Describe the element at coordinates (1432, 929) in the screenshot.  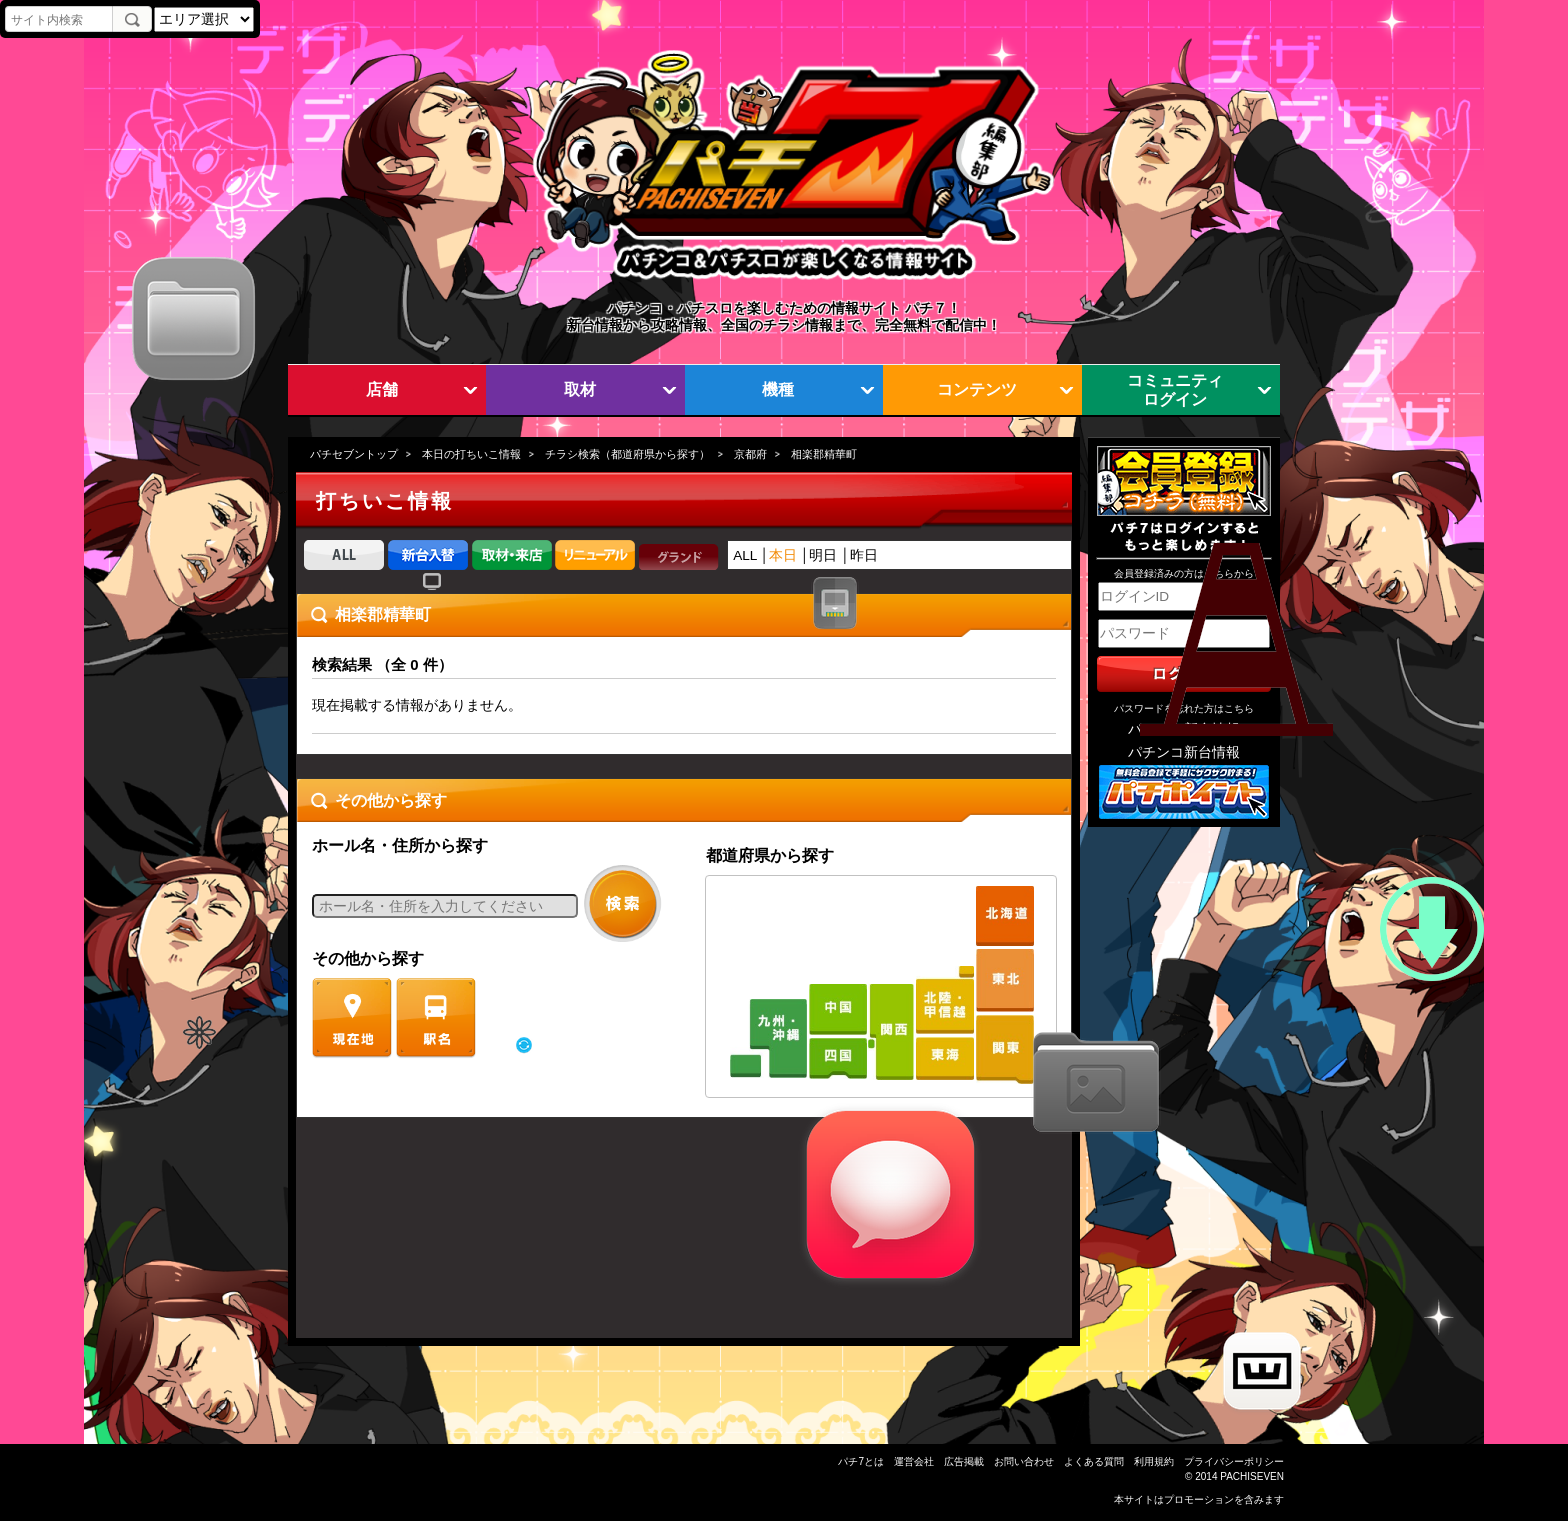
I see `download a file or resource` at that location.